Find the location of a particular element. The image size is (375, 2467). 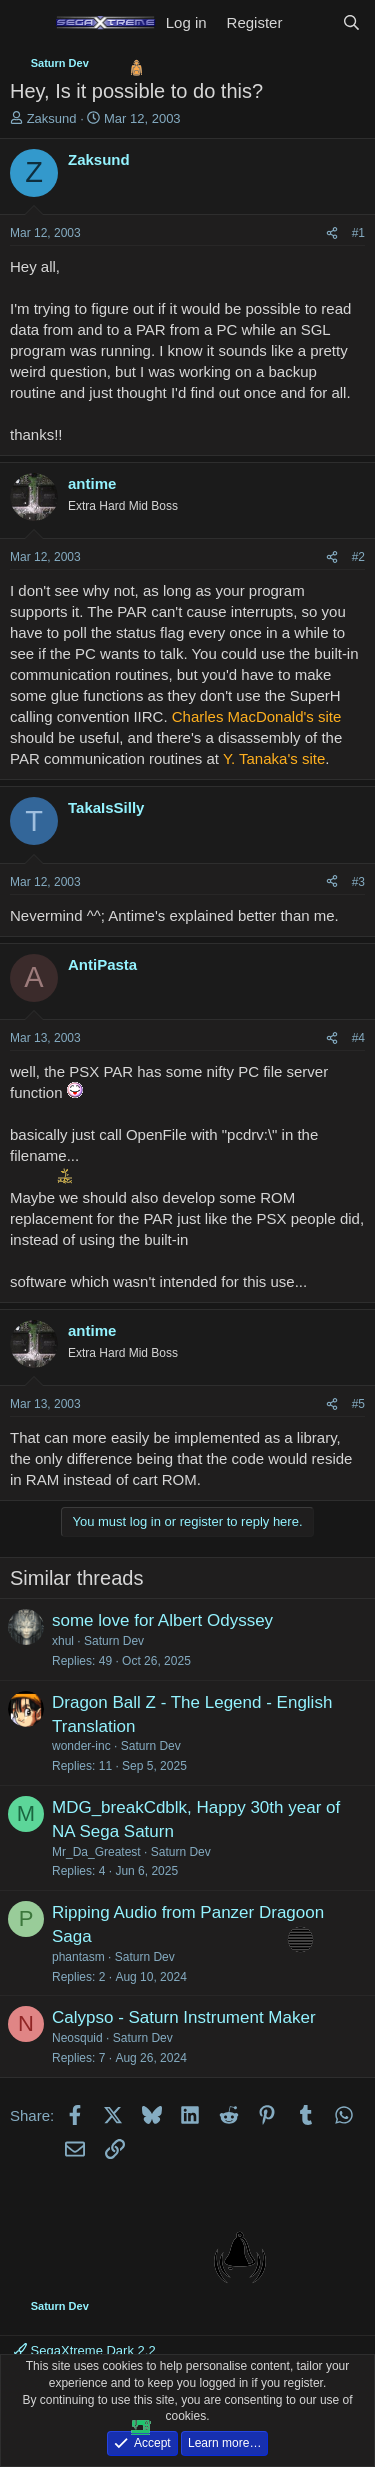

view plant root system details is located at coordinates (65, 1176).